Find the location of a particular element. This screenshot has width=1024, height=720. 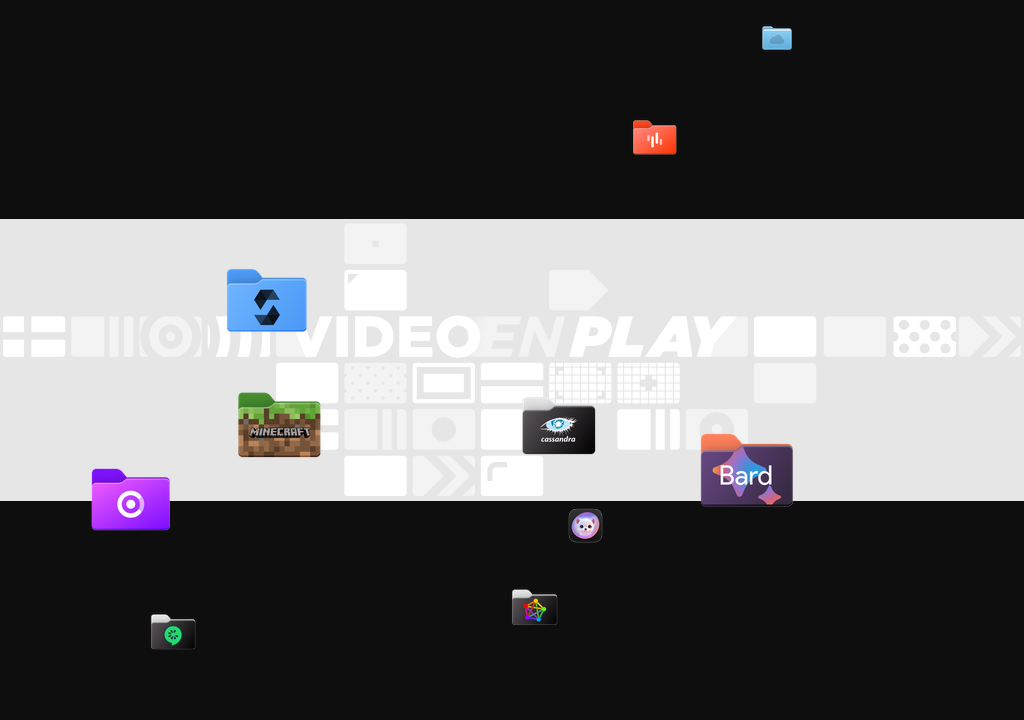

folder containing solidity smart contract files is located at coordinates (266, 302).